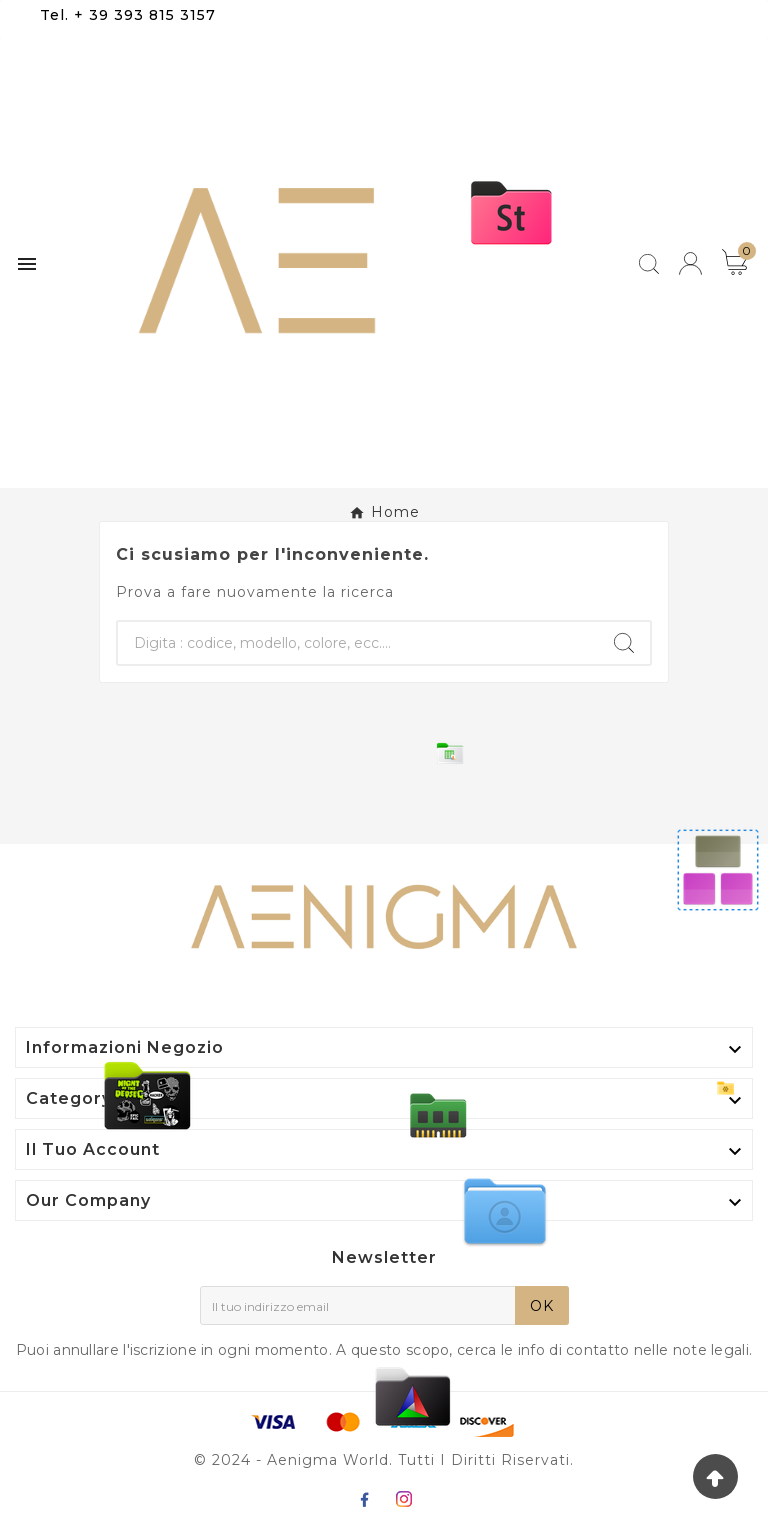 The width and height of the screenshot is (768, 1529). Describe the element at coordinates (450, 754) in the screenshot. I see `open folder containing LibreOffice Calc spreadsheets` at that location.